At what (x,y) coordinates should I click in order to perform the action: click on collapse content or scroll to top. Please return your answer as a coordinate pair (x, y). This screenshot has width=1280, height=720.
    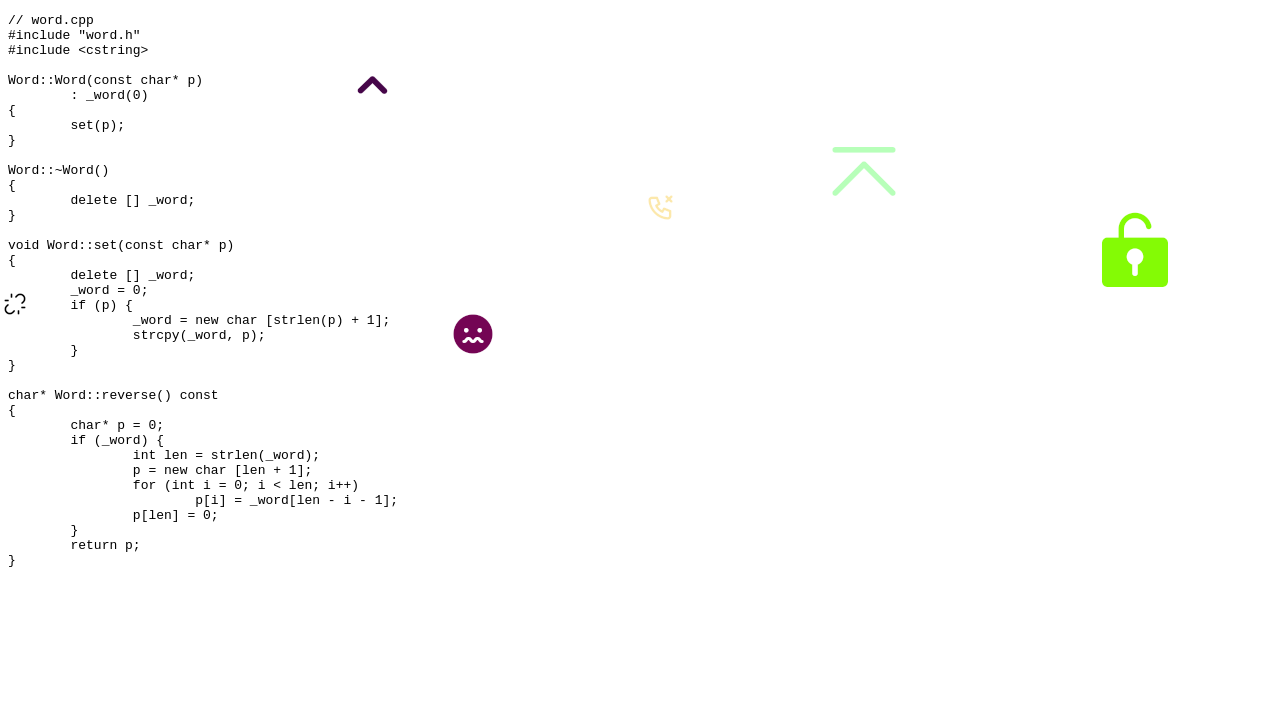
    Looking at the image, I should click on (864, 170).